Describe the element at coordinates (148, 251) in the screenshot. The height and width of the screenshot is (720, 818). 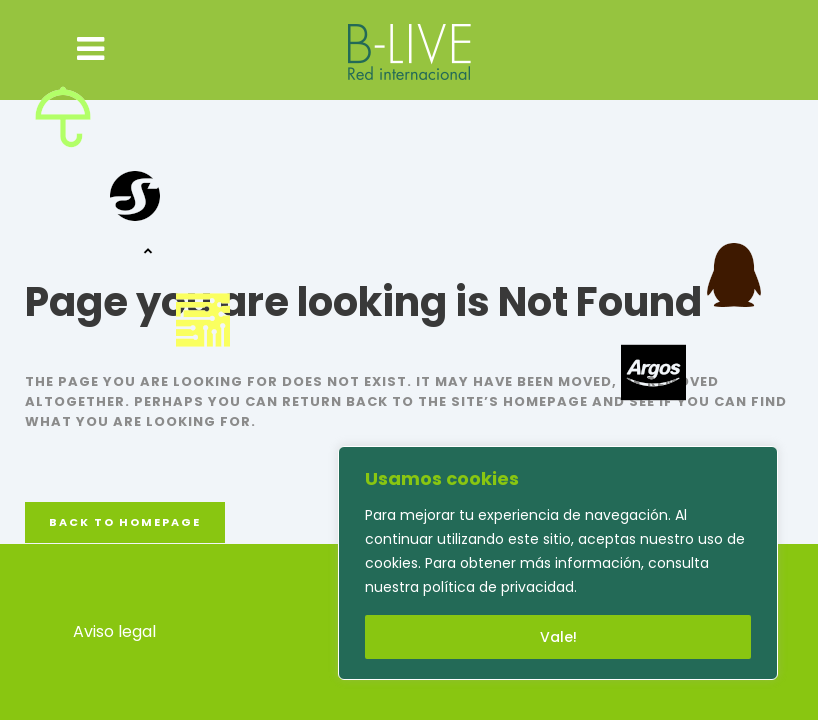
I see `expand or collapse a dropdown menu` at that location.